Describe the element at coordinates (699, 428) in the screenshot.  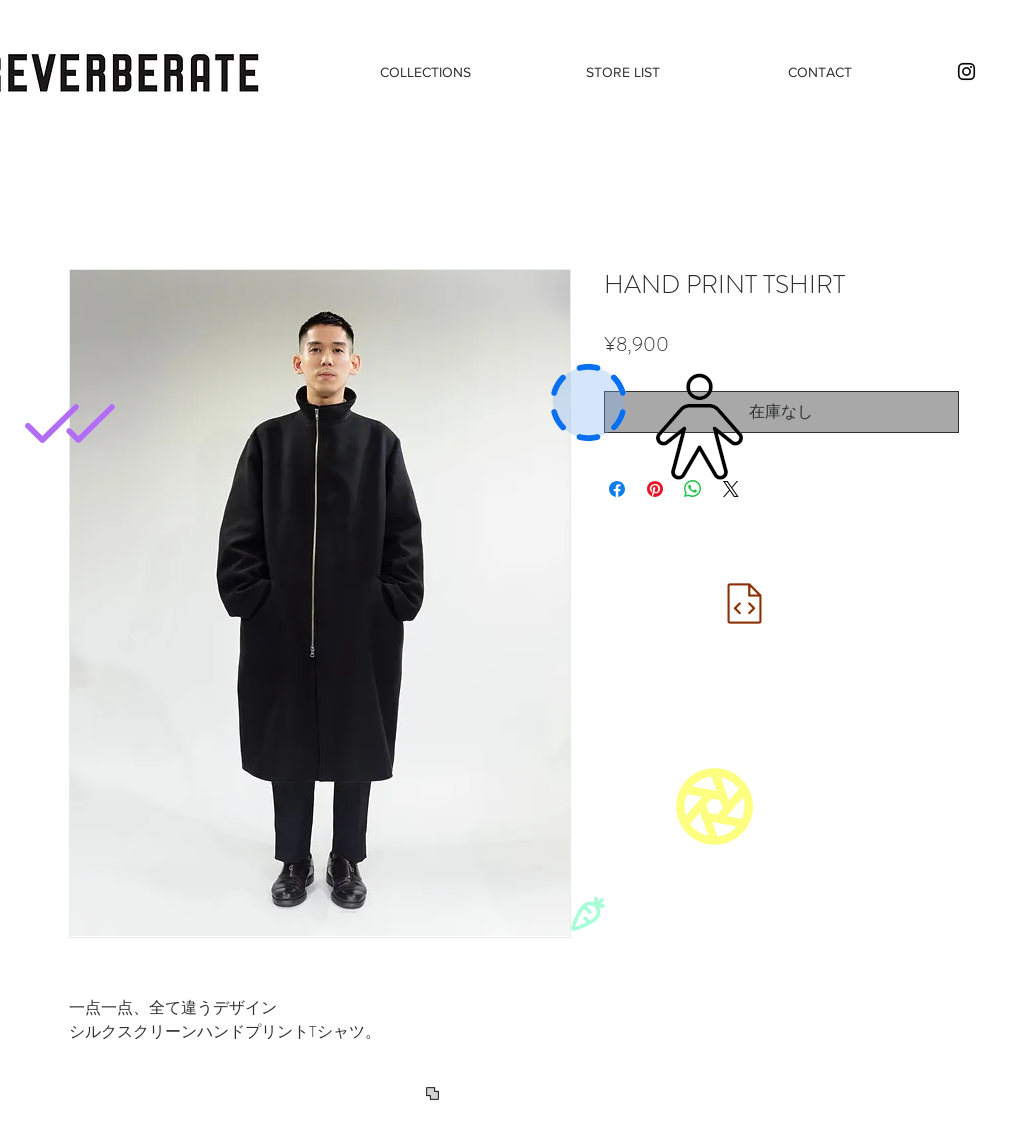
I see `view your profile` at that location.